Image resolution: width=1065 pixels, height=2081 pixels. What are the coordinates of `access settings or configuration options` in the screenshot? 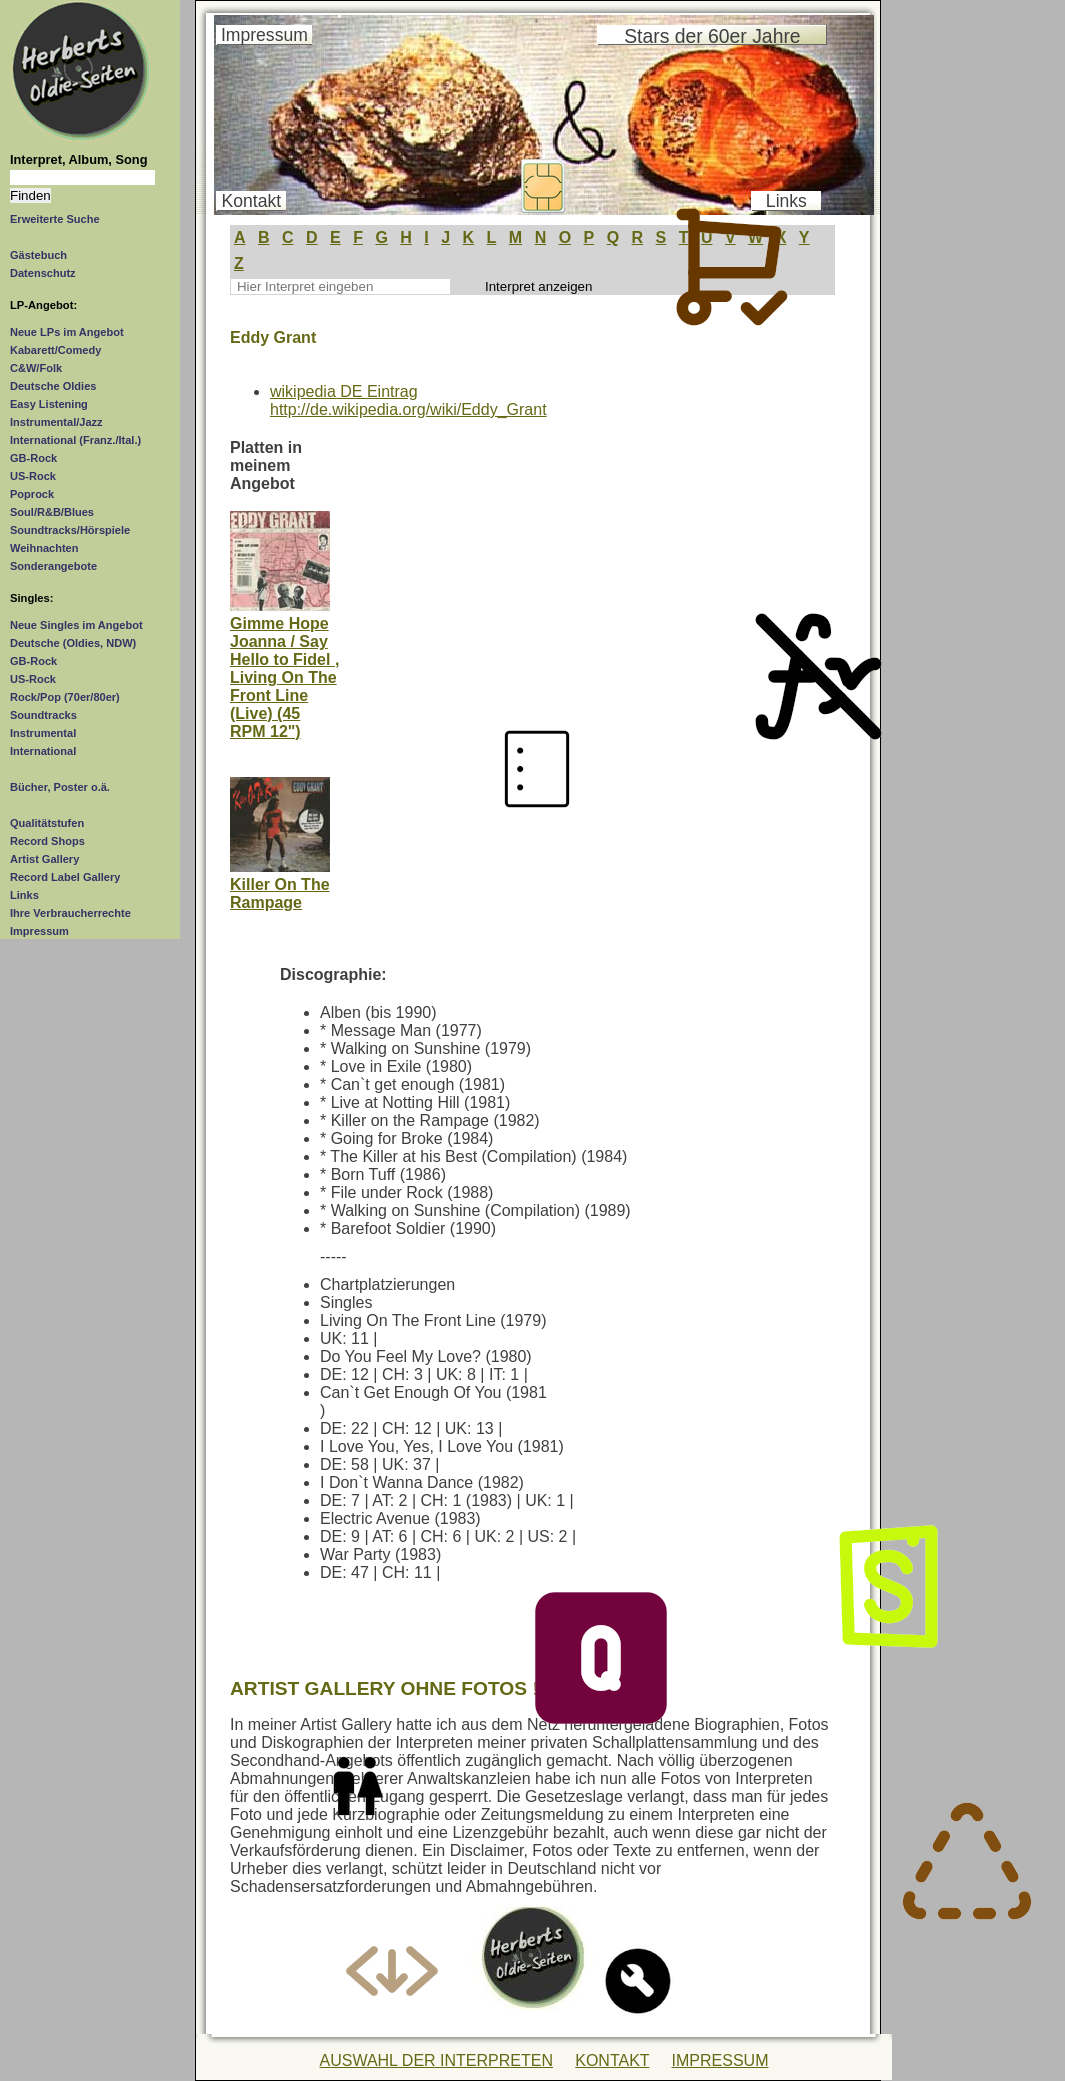 It's located at (638, 1981).